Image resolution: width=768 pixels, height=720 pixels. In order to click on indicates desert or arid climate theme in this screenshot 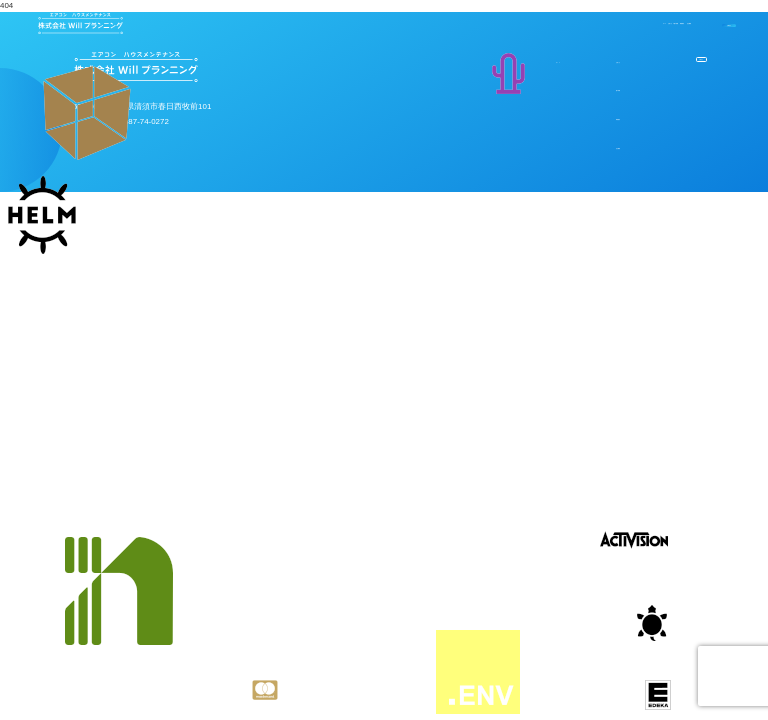, I will do `click(508, 73)`.